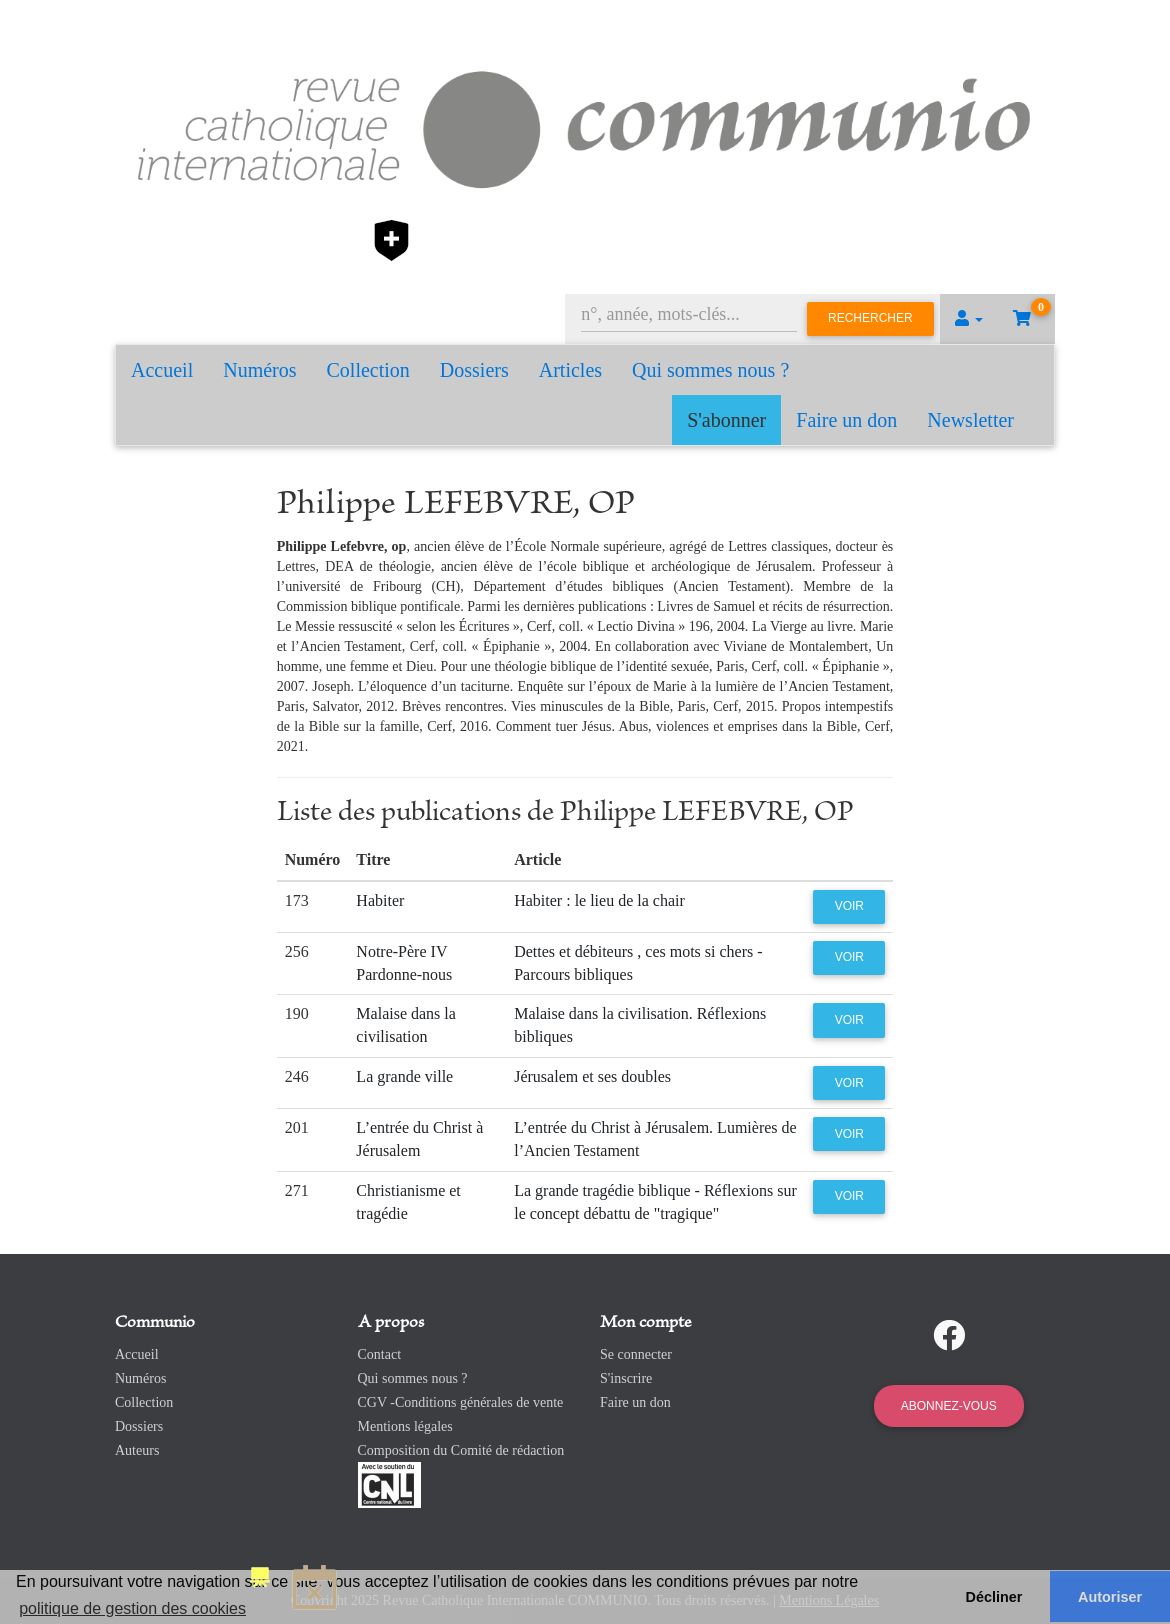 The height and width of the screenshot is (1624, 1170). I want to click on open artboard or canvas workspace, so click(260, 1577).